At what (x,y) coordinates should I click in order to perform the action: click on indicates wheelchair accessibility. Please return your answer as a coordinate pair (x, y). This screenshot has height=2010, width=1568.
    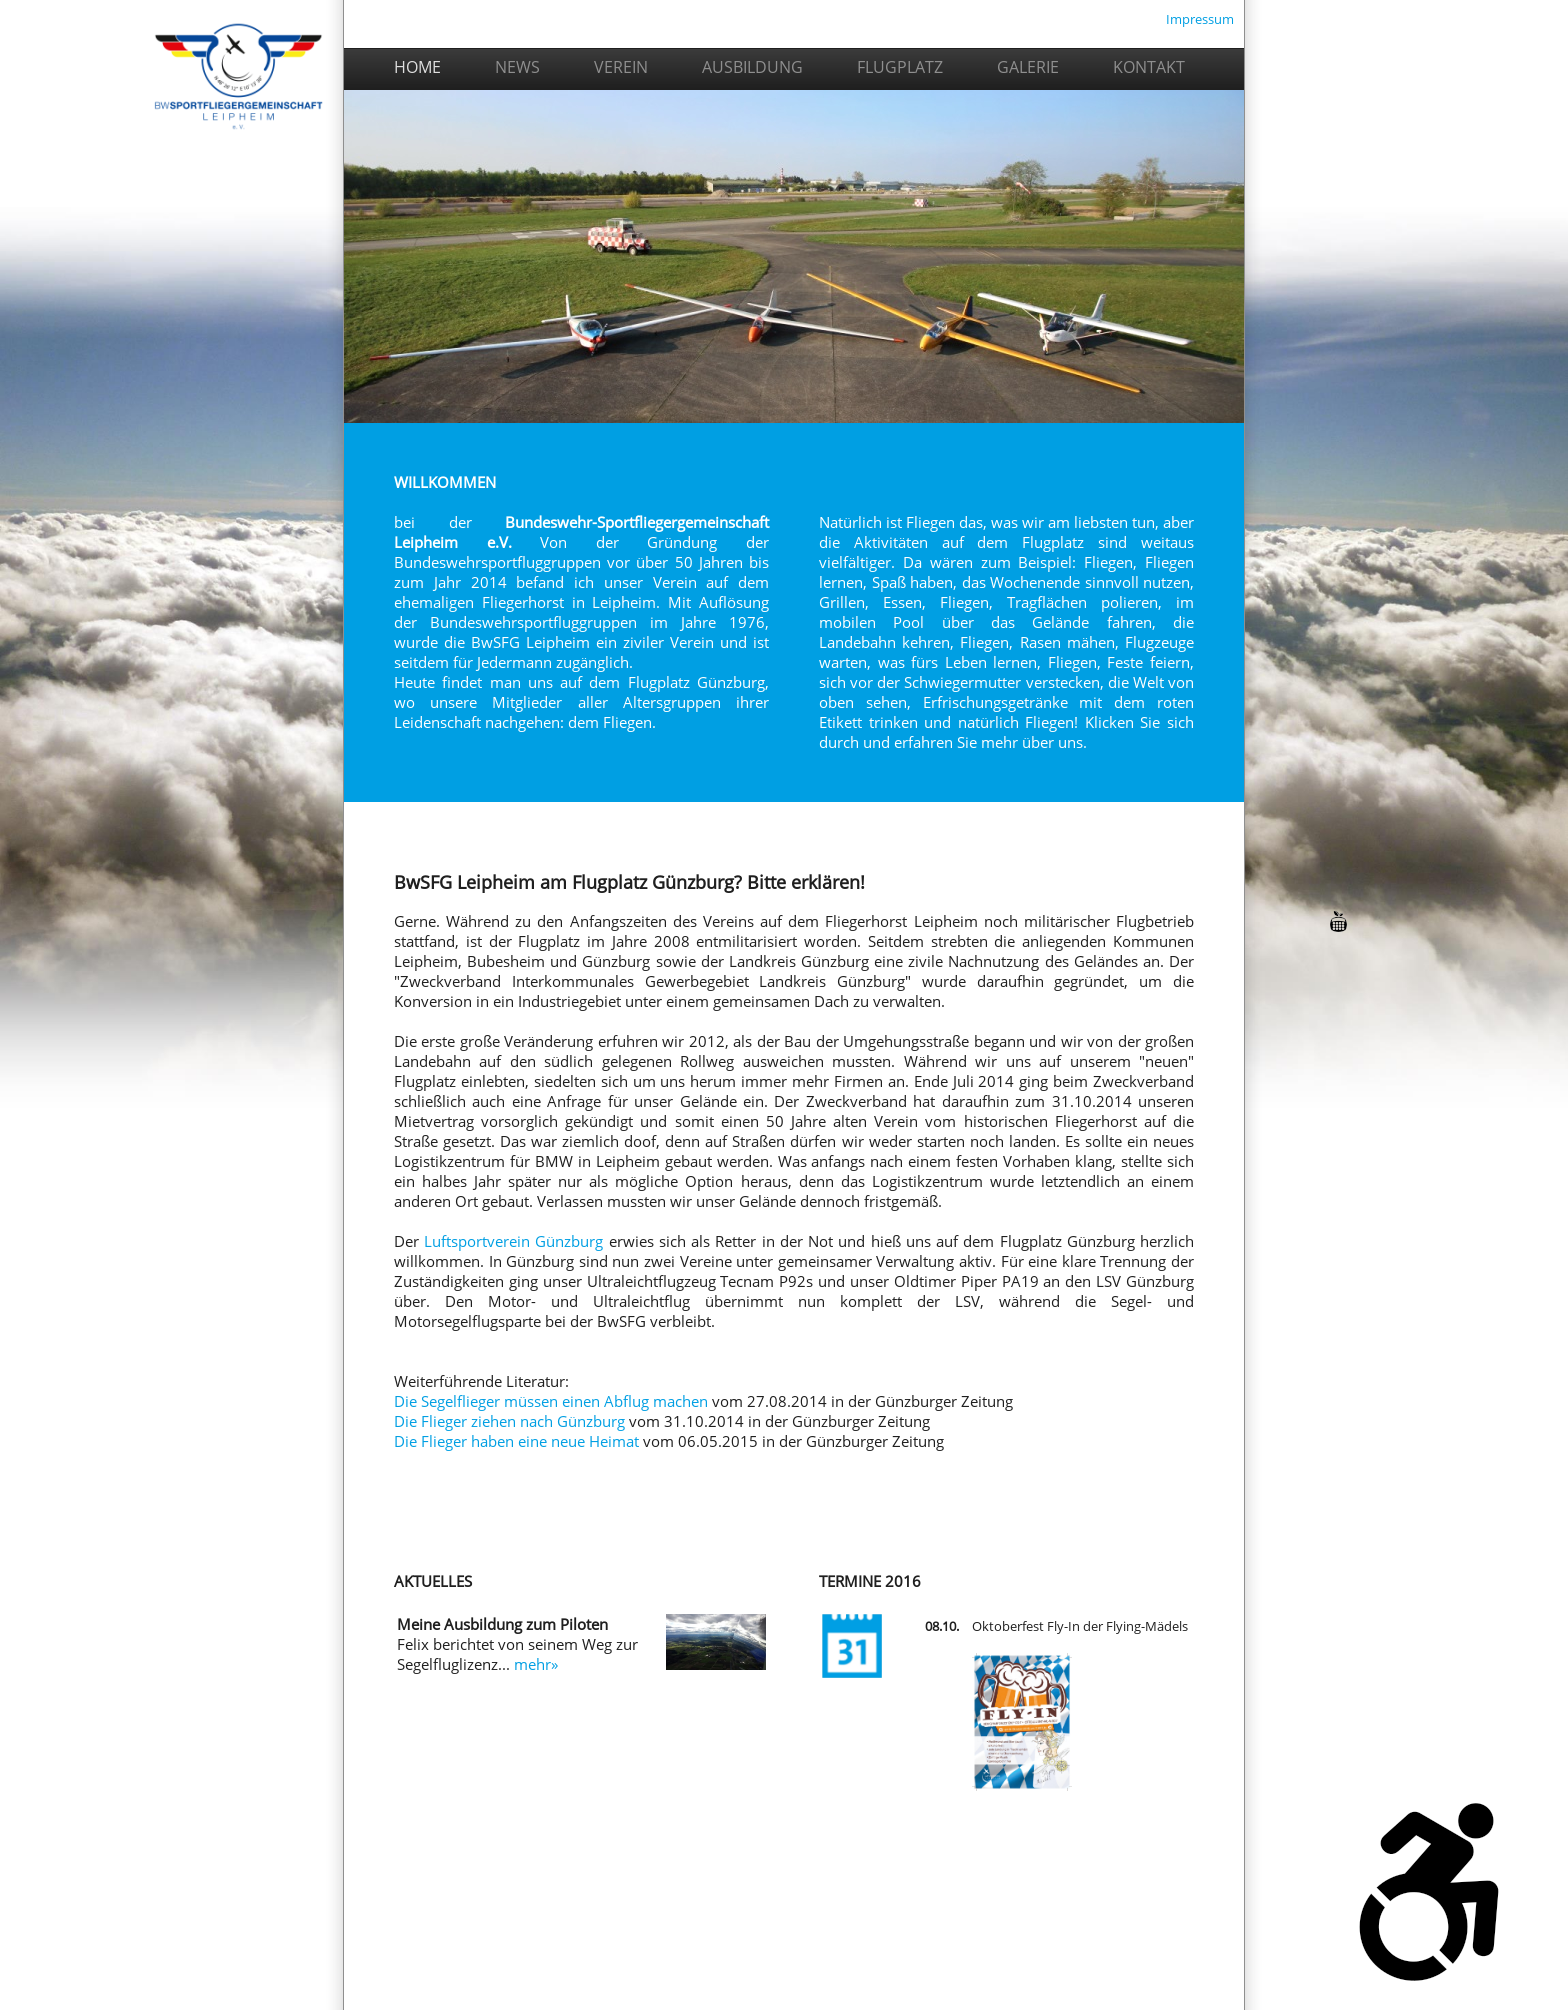
    Looking at the image, I should click on (1429, 1892).